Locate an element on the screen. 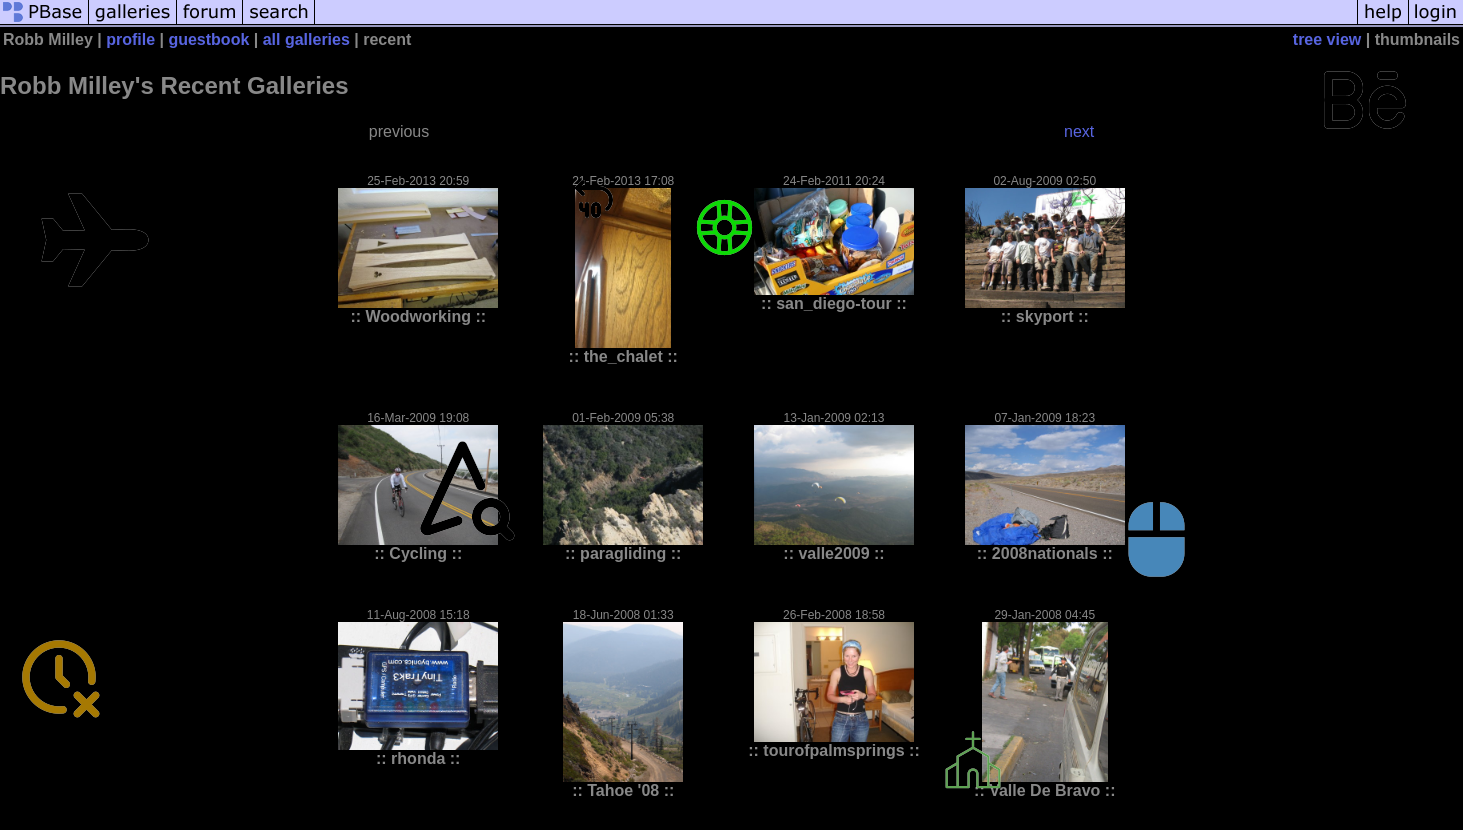  mouse input device indicator is located at coordinates (1156, 539).